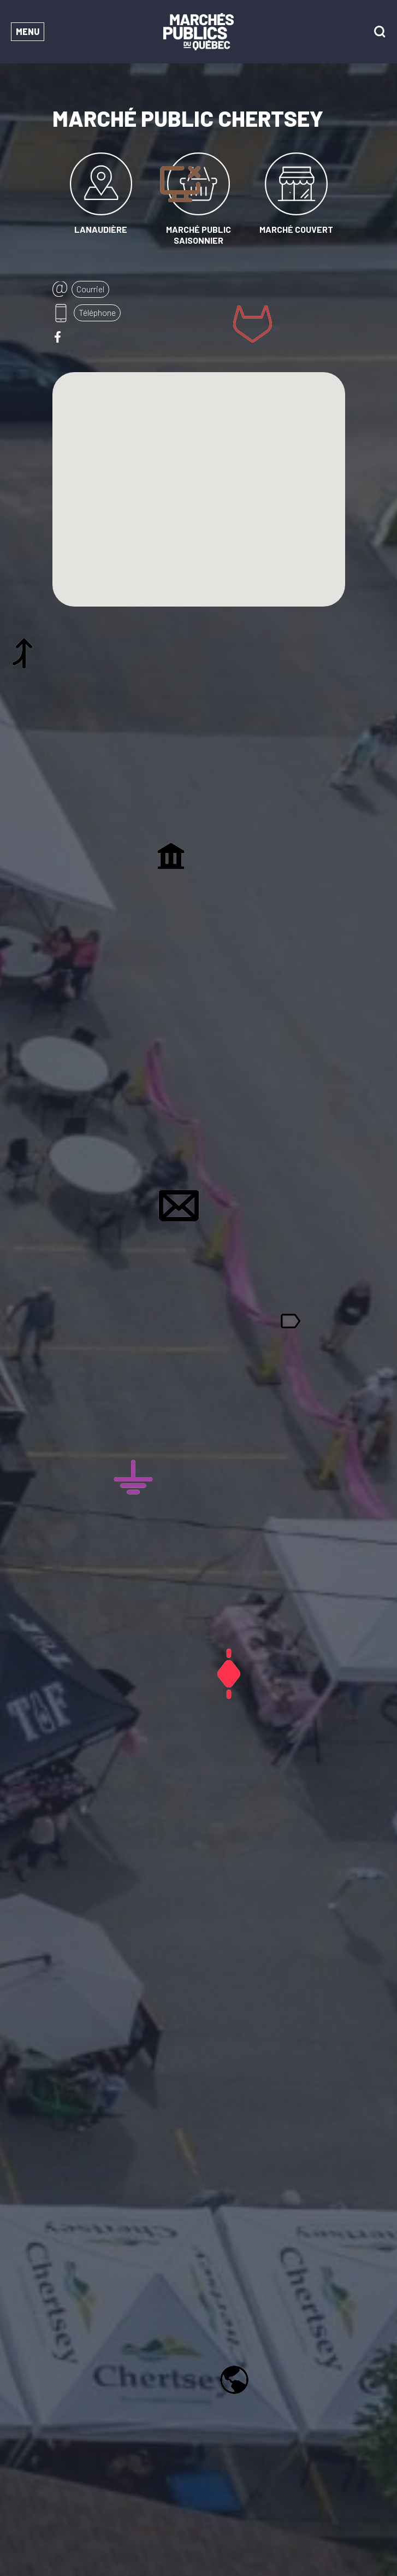  Describe the element at coordinates (24, 654) in the screenshot. I see `merge content or branches to the left` at that location.